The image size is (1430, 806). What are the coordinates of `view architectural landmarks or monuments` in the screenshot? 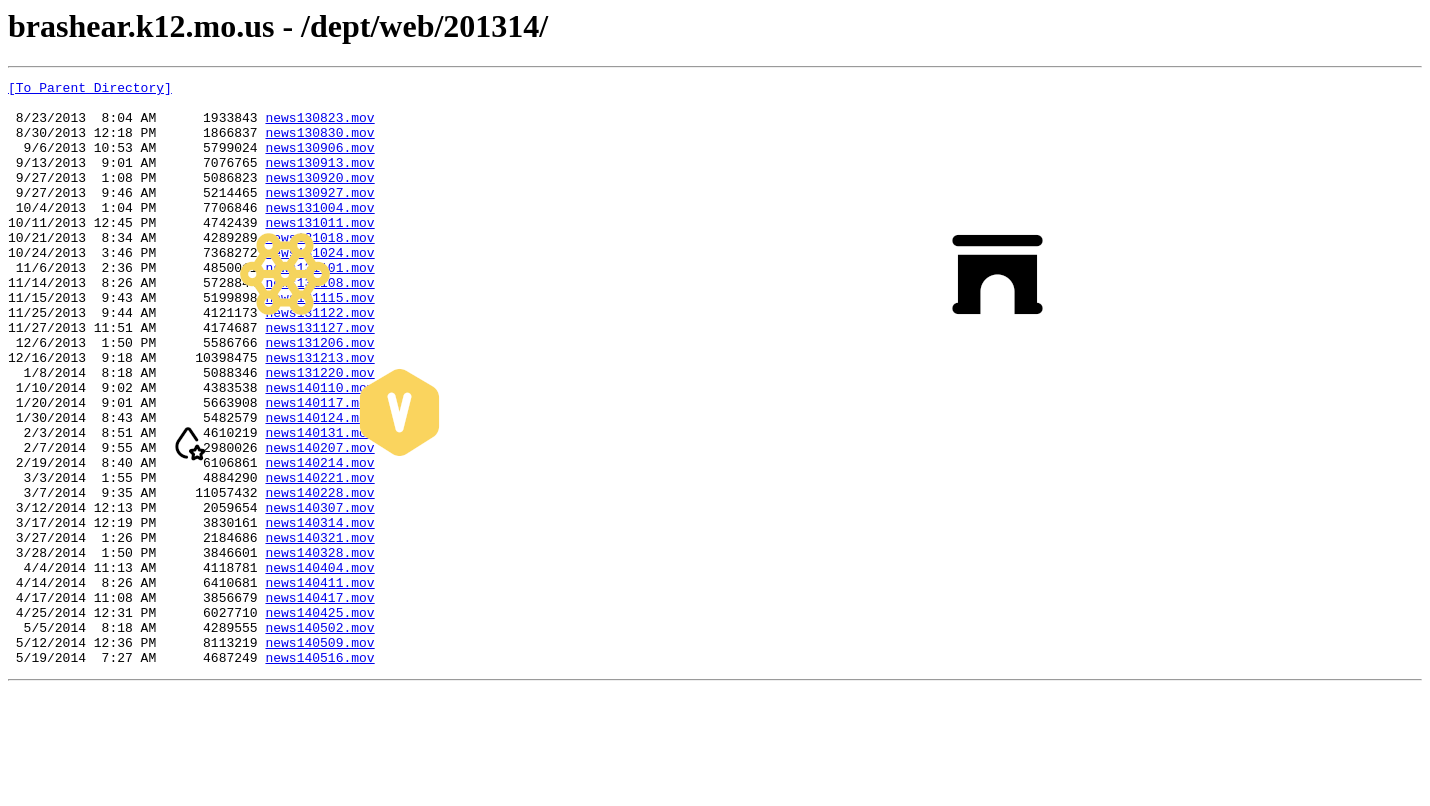 It's located at (997, 274).